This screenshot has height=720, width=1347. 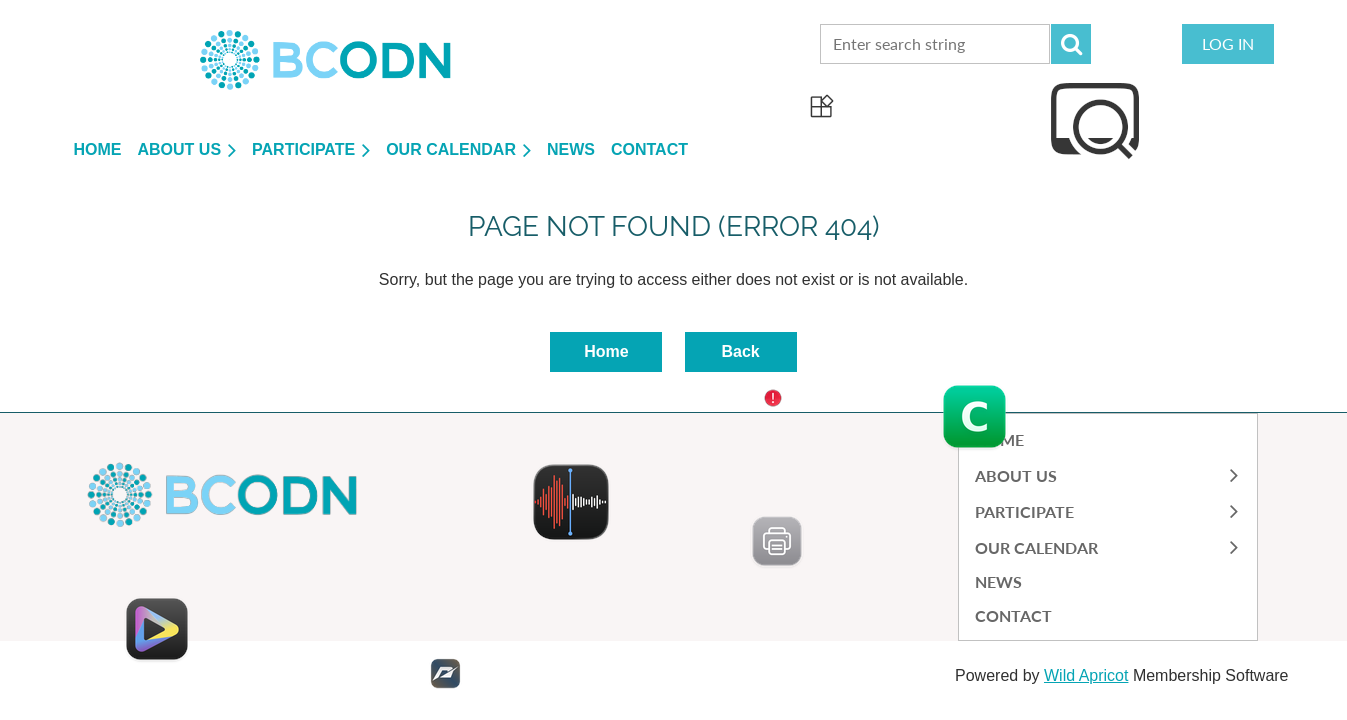 I want to click on install new software or application, so click(x=822, y=106).